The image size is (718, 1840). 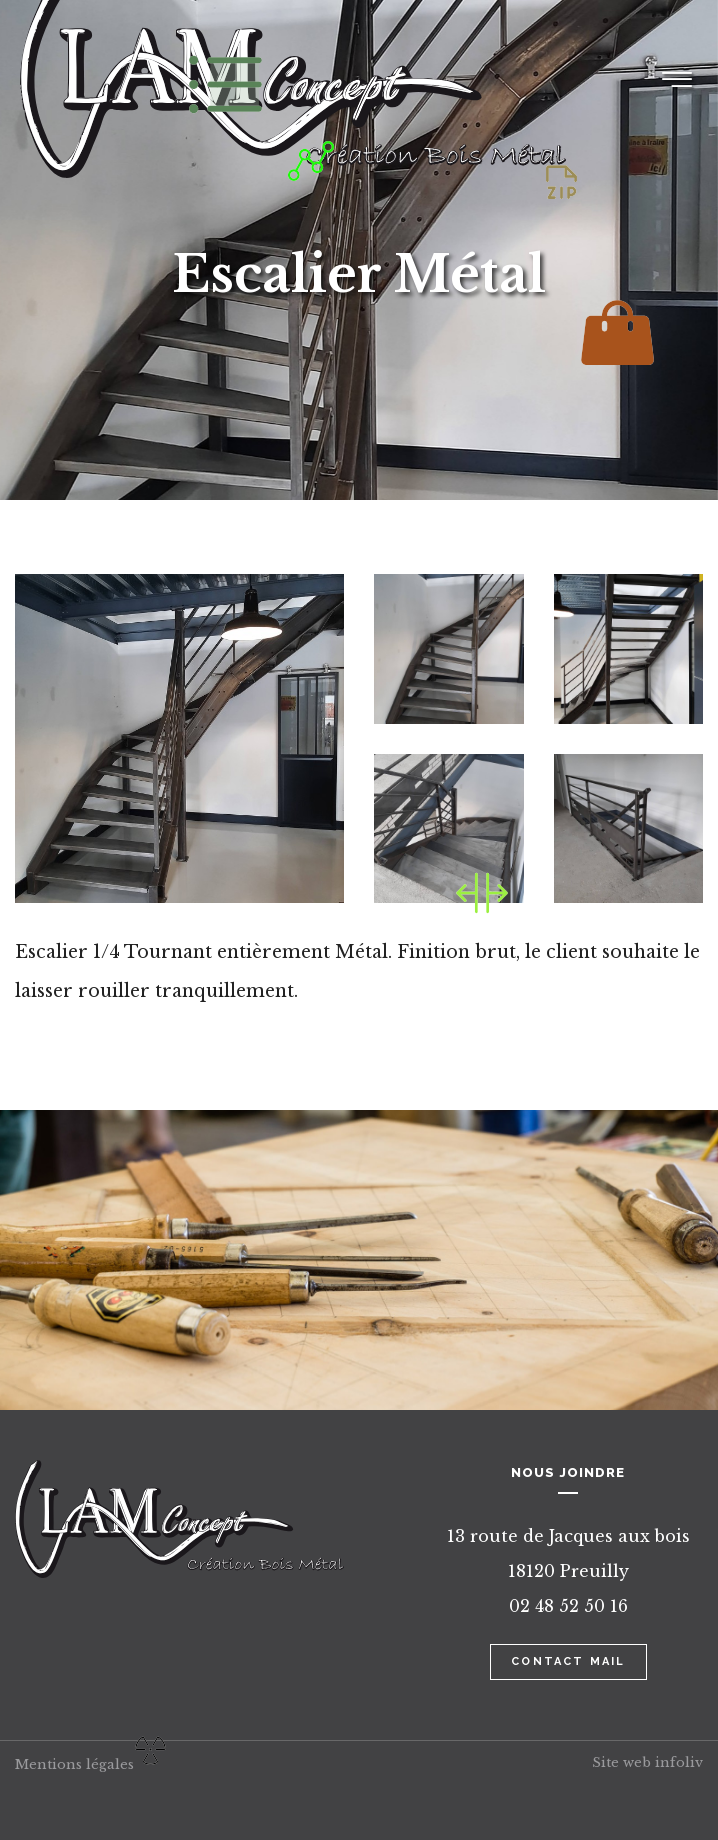 I want to click on view connected data points or nodes, so click(x=311, y=161).